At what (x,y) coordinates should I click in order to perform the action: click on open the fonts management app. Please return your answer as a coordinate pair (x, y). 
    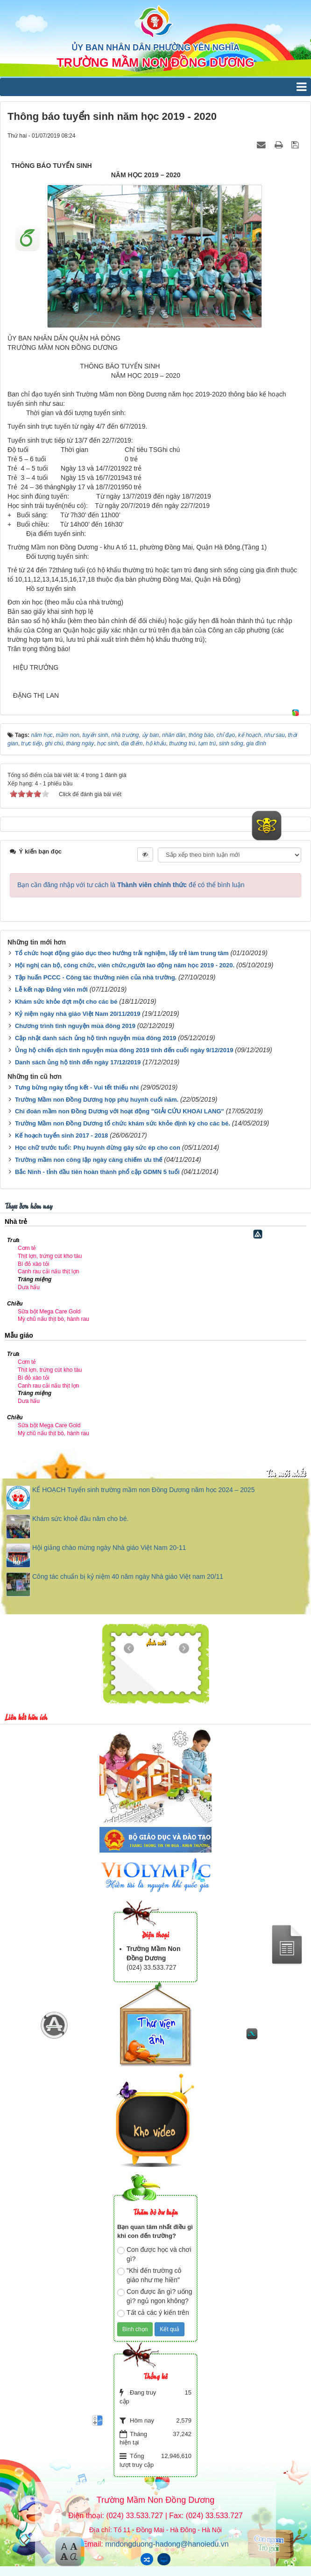
    Looking at the image, I should click on (70, 2551).